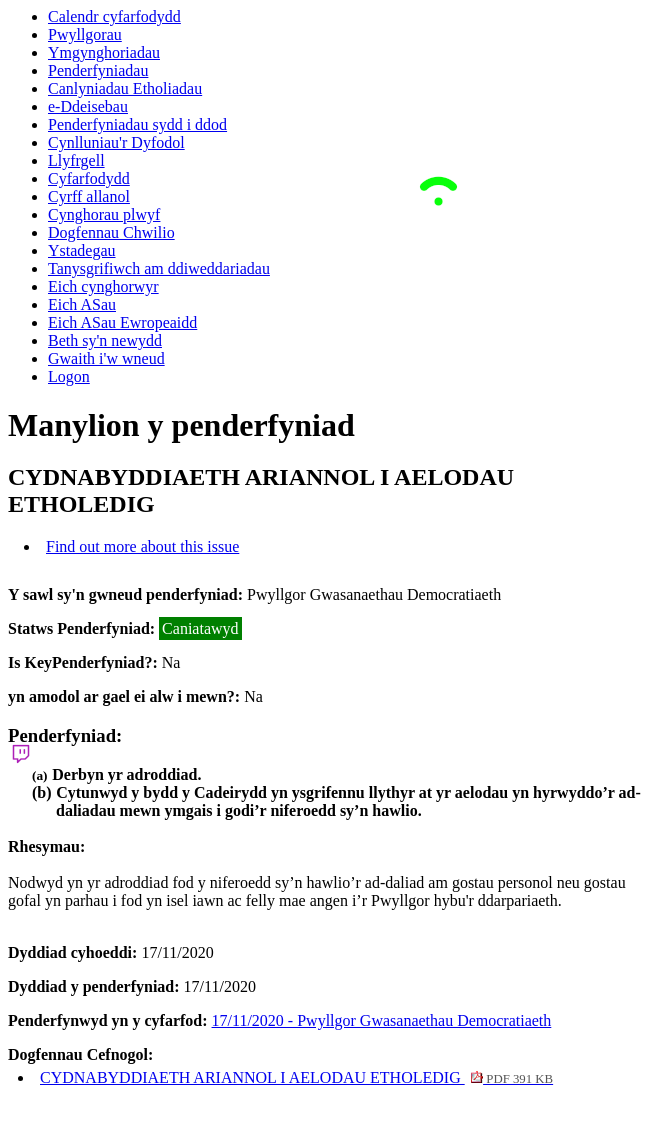 Image resolution: width=661 pixels, height=1142 pixels. I want to click on open Twitch app, so click(21, 754).